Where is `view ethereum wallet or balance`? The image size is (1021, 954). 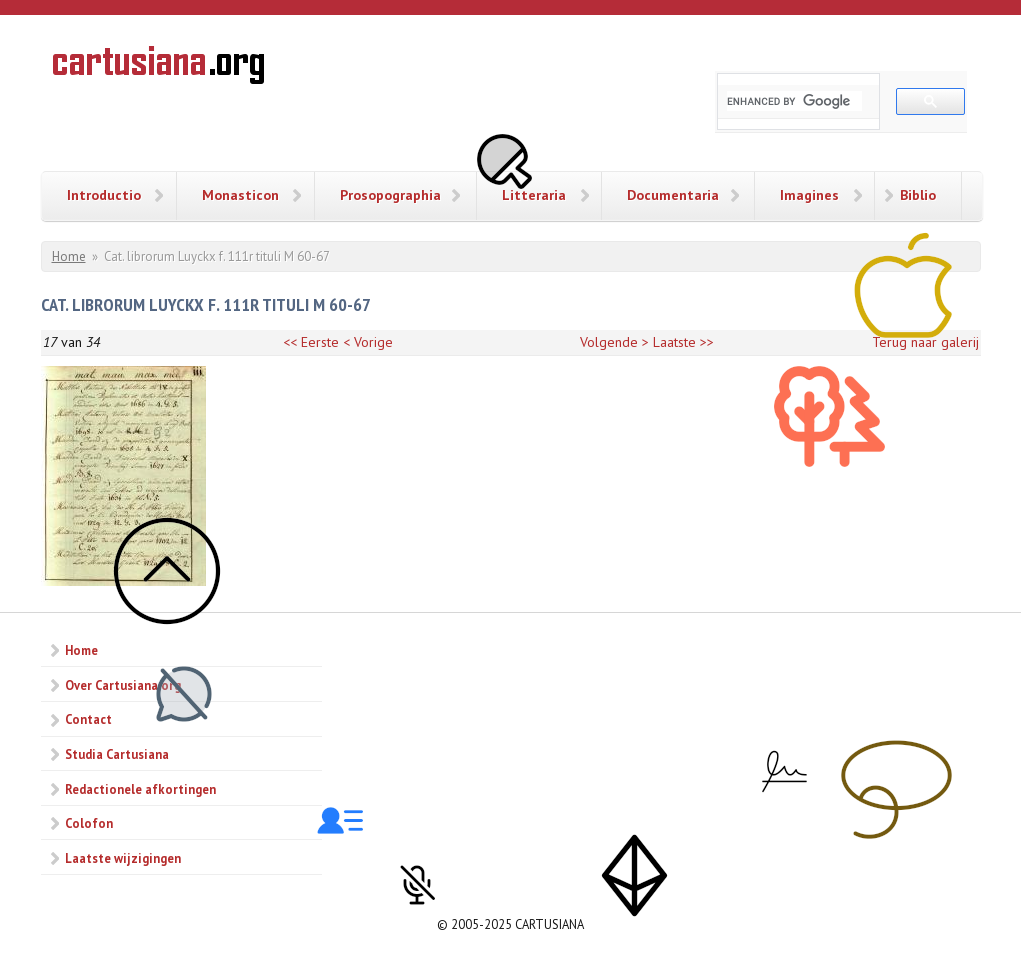
view ethereum wallet or balance is located at coordinates (634, 875).